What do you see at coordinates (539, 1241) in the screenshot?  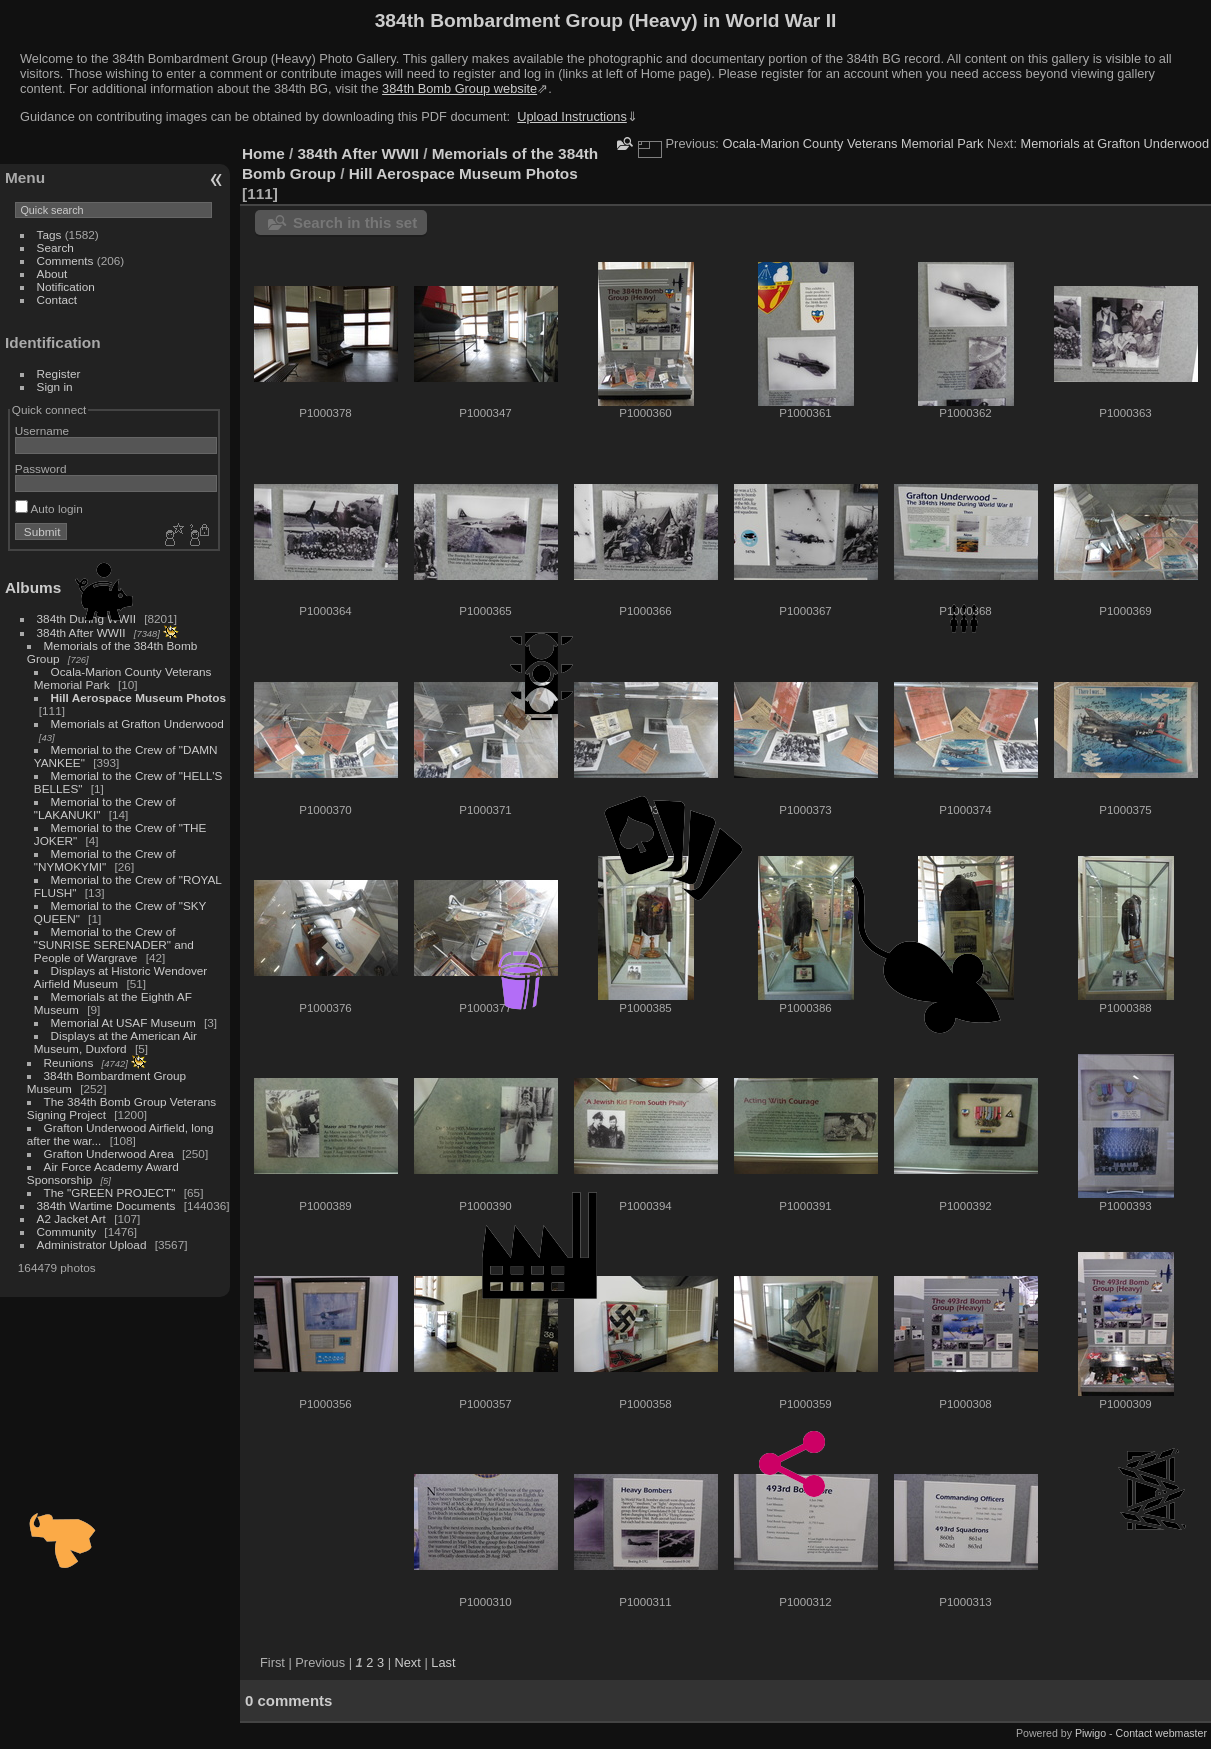 I see `access factory or manufacturing settings` at bounding box center [539, 1241].